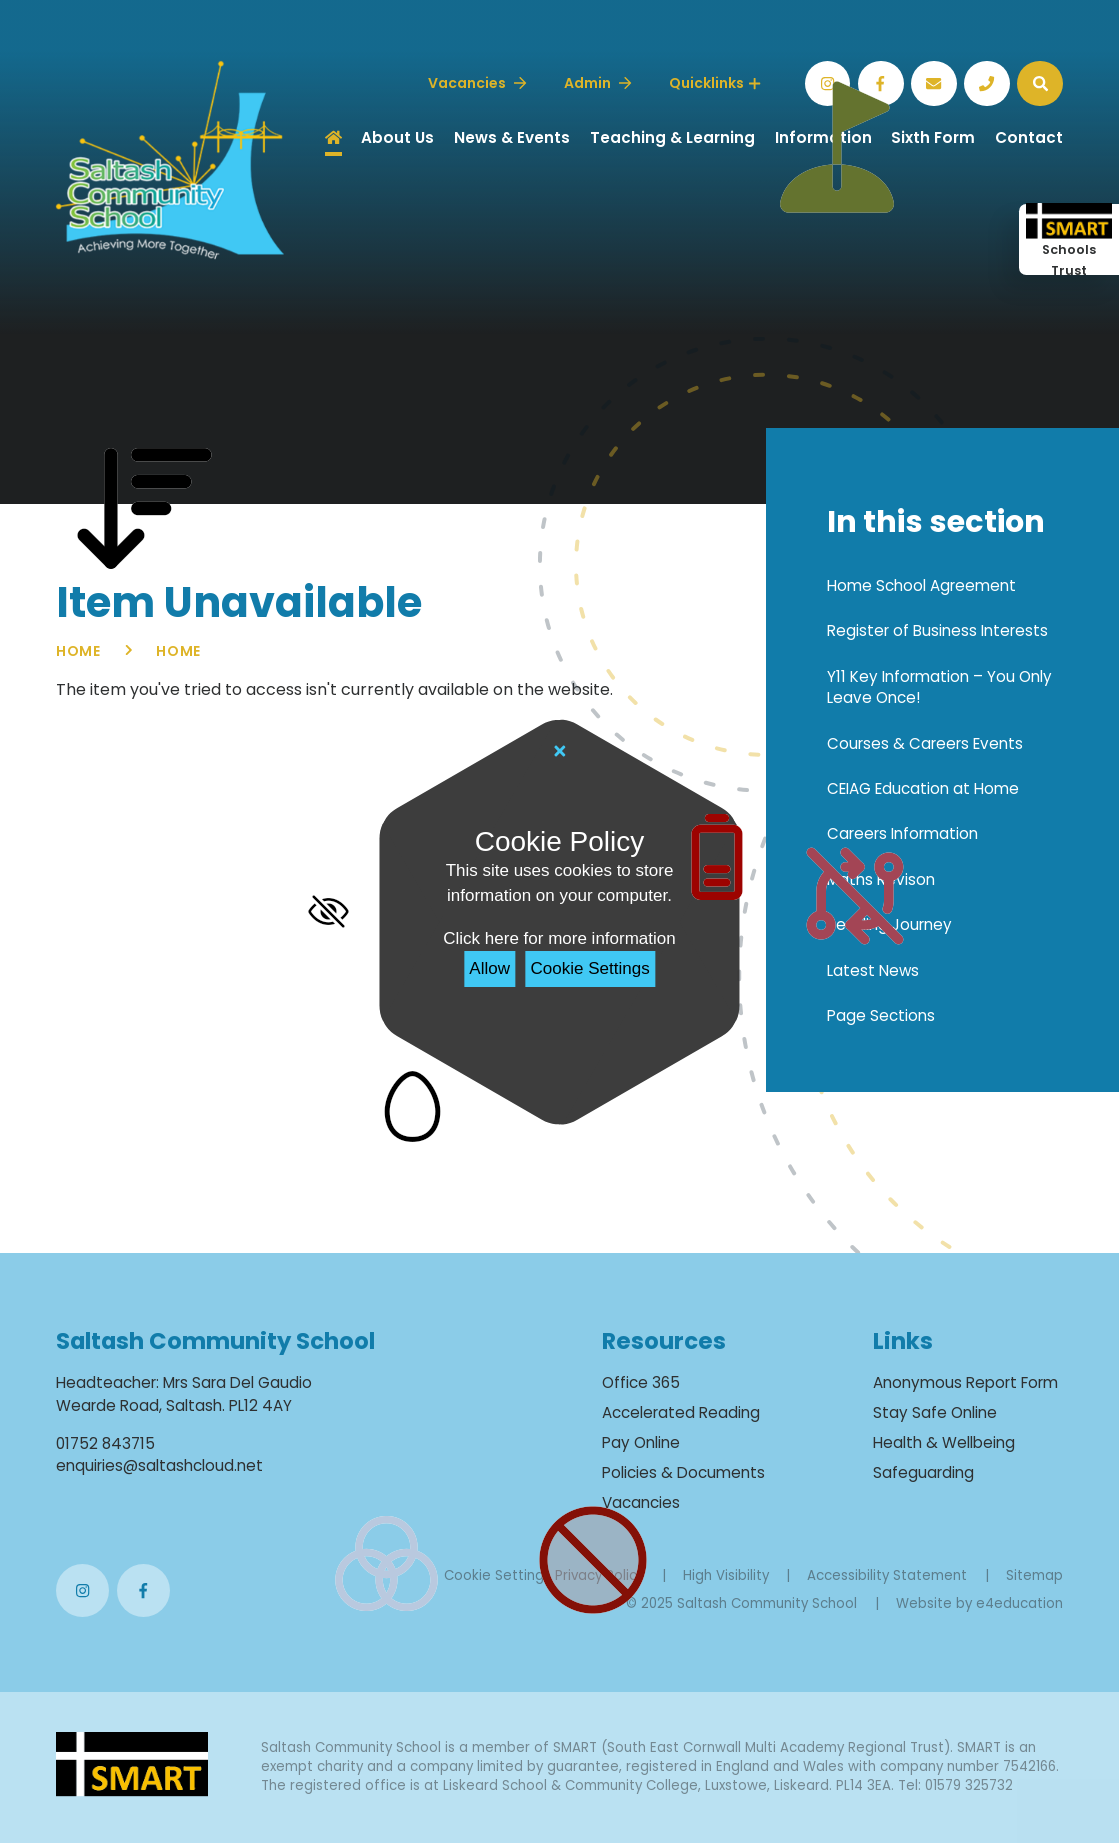 This screenshot has height=1843, width=1119. I want to click on indicates breakfast or food-related content, so click(412, 1106).